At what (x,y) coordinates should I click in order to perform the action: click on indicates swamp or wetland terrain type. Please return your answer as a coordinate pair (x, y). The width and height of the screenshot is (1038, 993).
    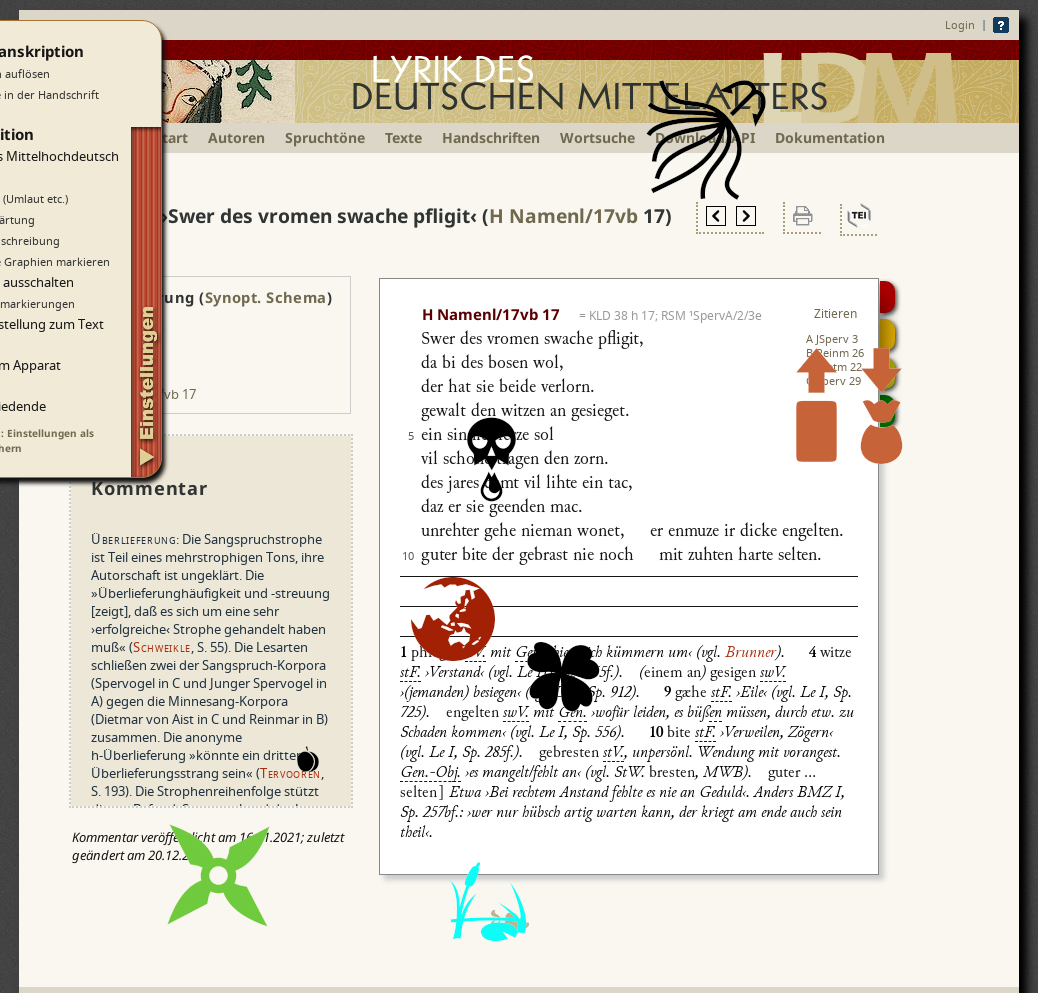
    Looking at the image, I should click on (488, 901).